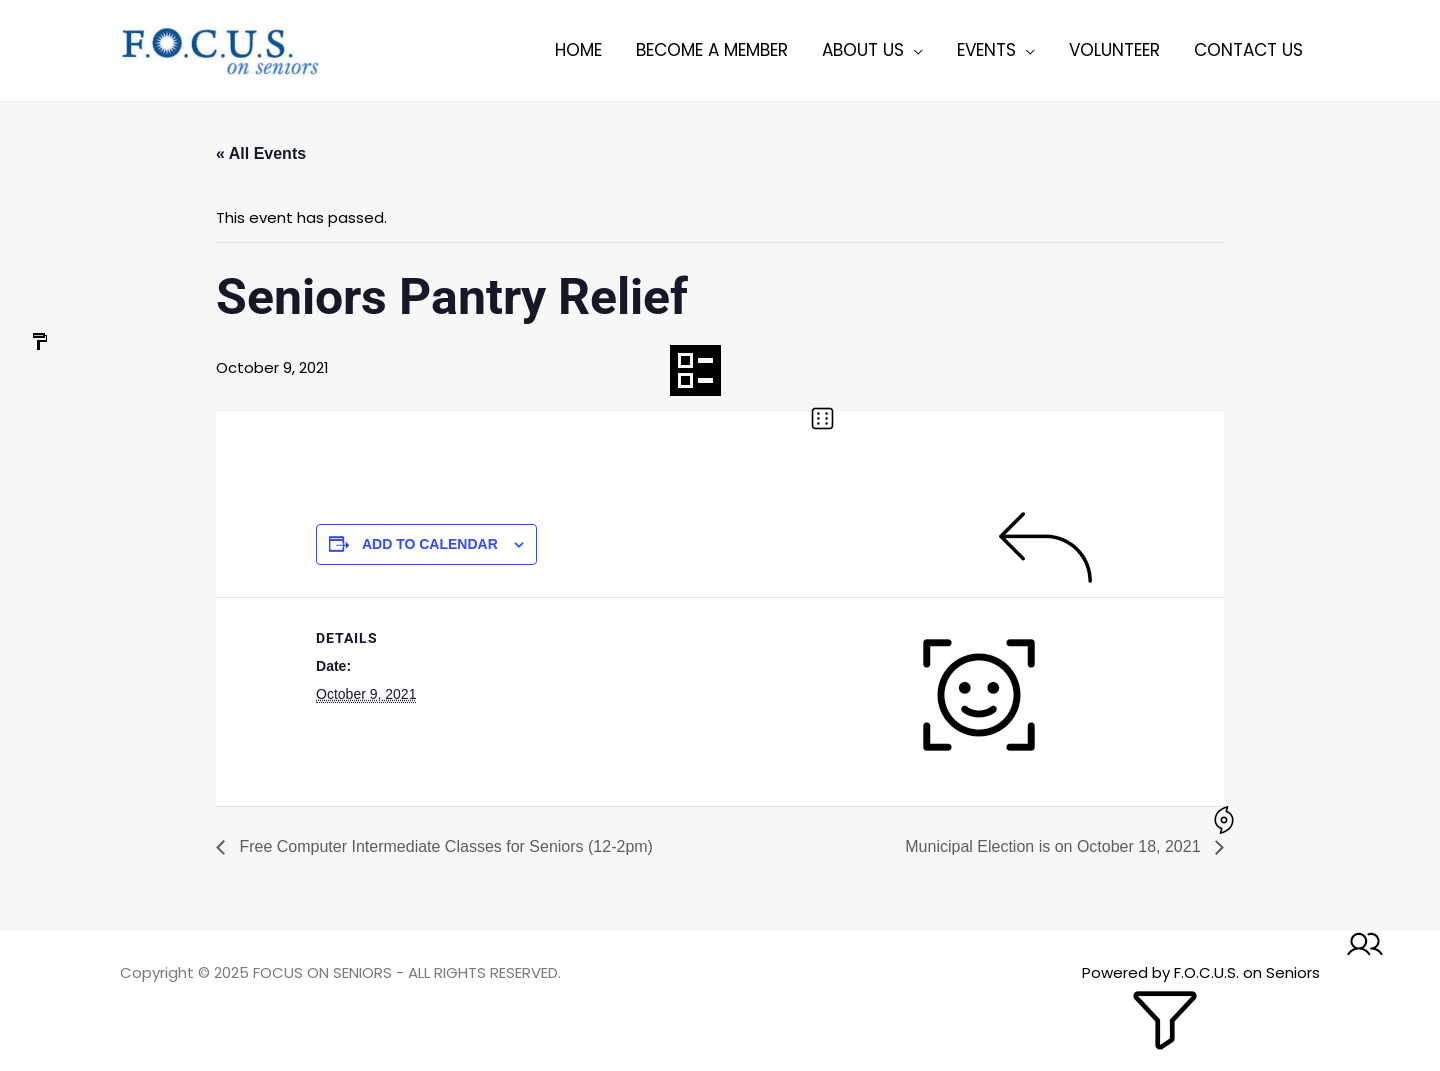 Image resolution: width=1440 pixels, height=1071 pixels. Describe the element at coordinates (39, 341) in the screenshot. I see `apply formatting style to selected content` at that location.